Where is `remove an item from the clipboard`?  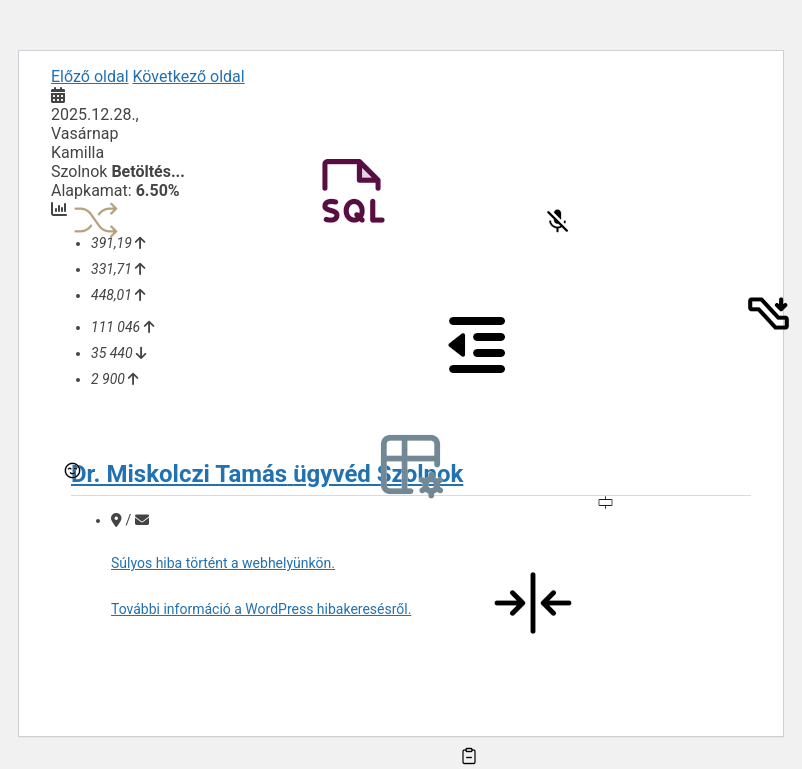 remove an item from the clipboard is located at coordinates (469, 756).